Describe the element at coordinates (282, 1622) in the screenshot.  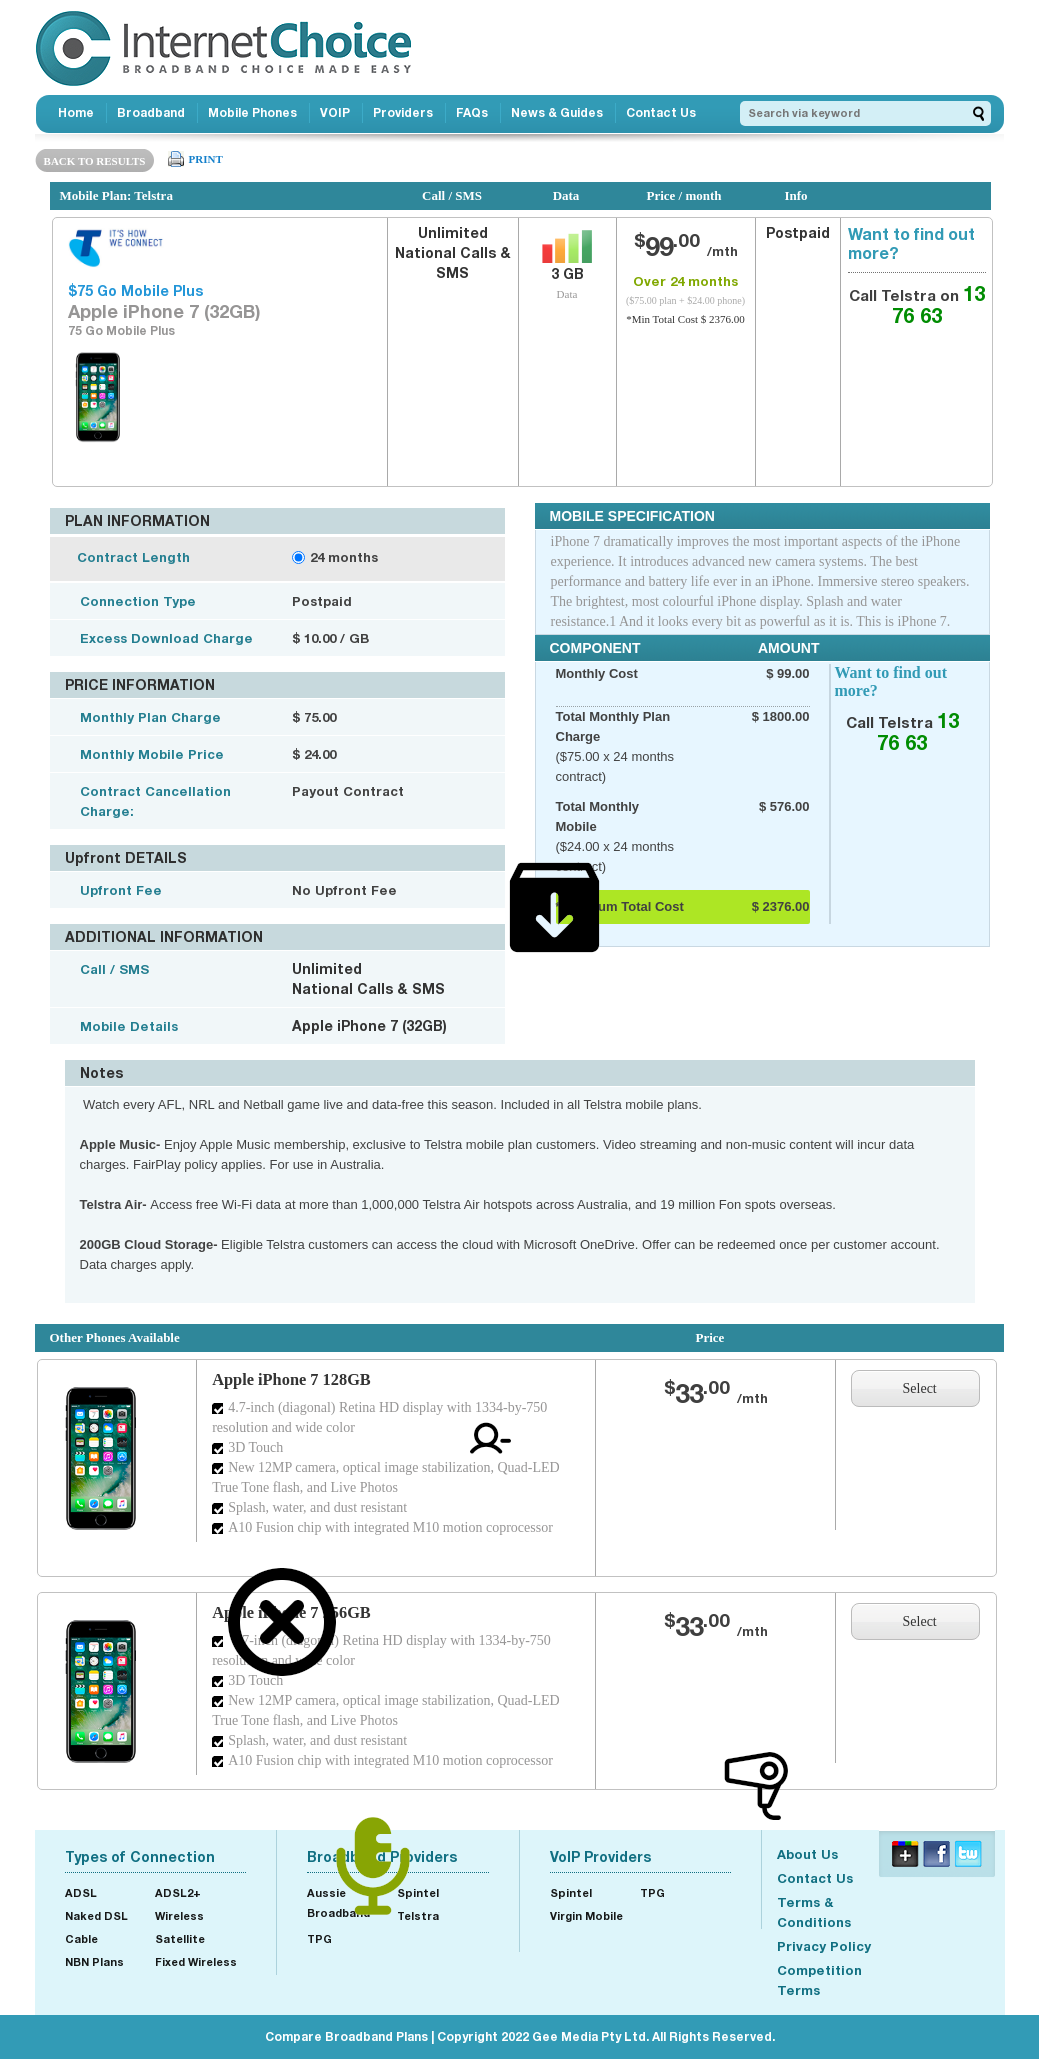
I see `close or dismiss a dialog` at that location.